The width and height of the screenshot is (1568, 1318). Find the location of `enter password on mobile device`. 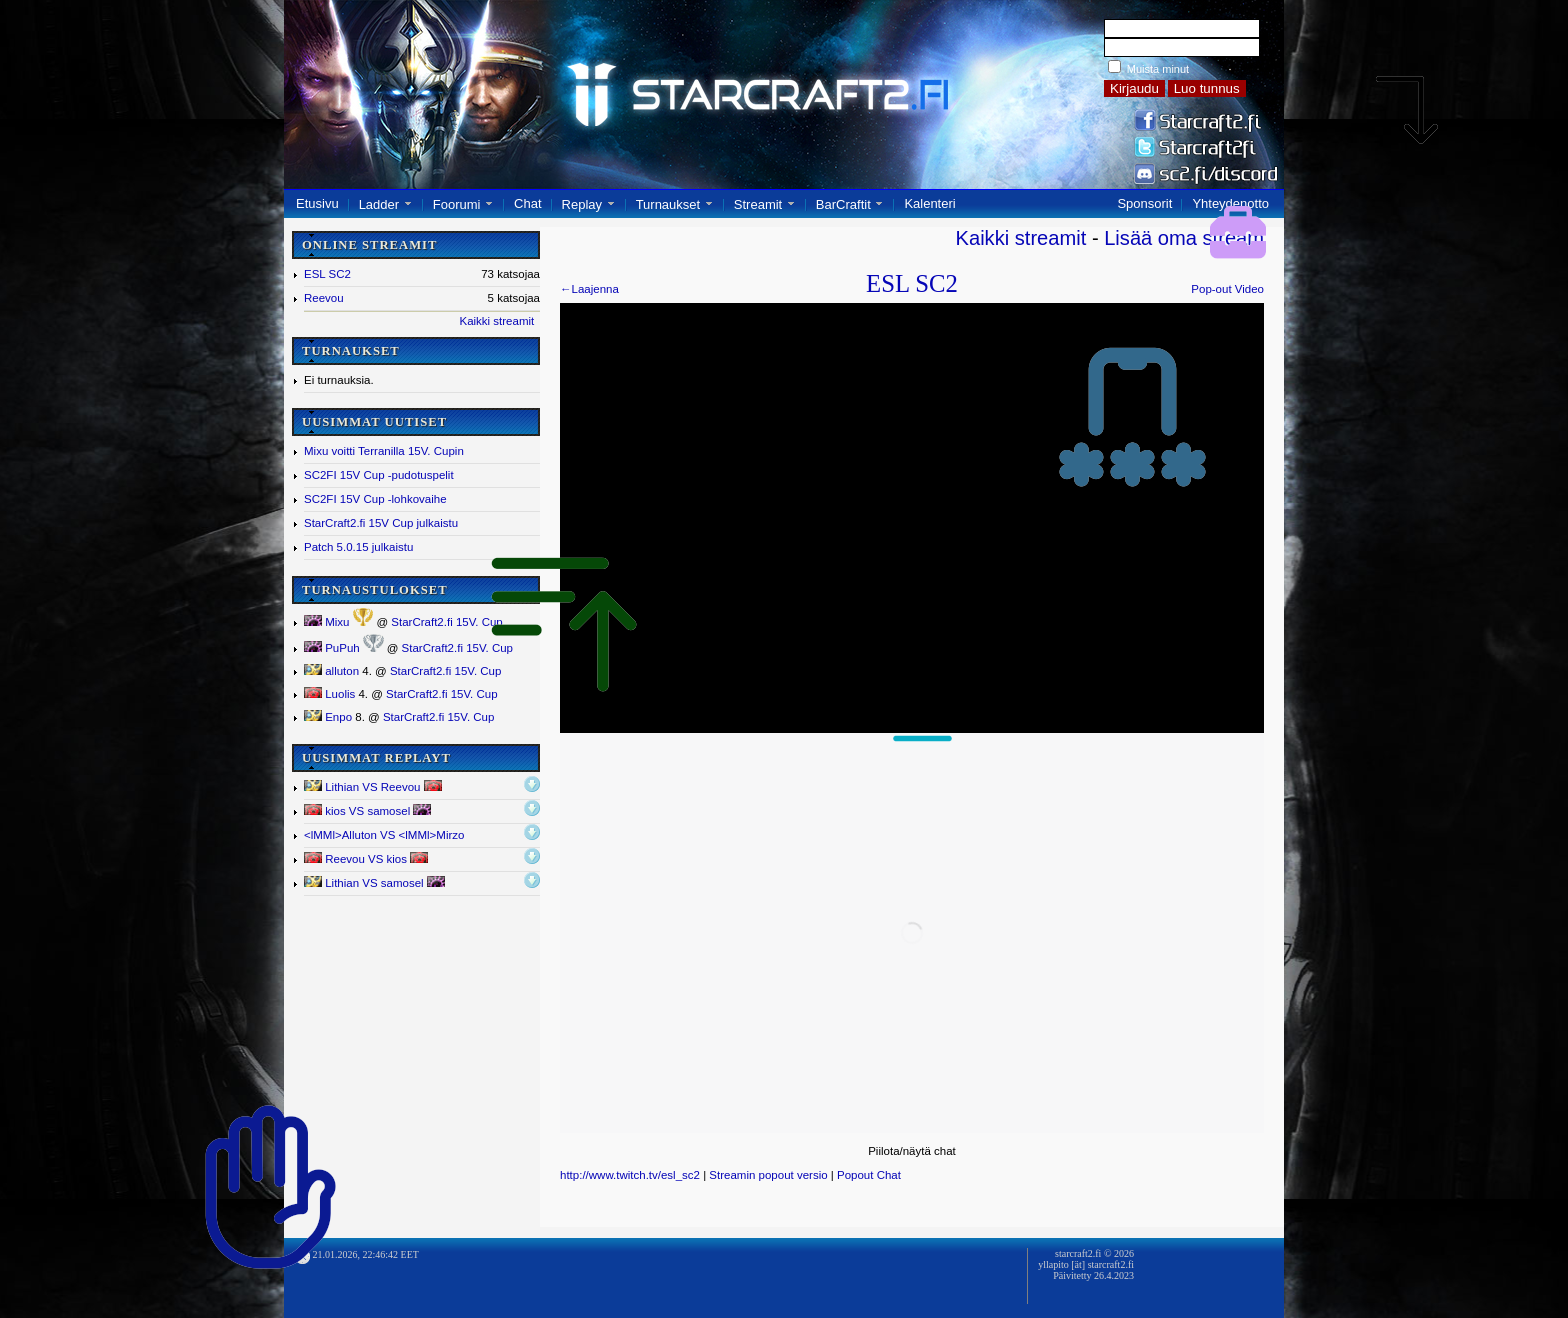

enter password on mobile device is located at coordinates (1132, 413).